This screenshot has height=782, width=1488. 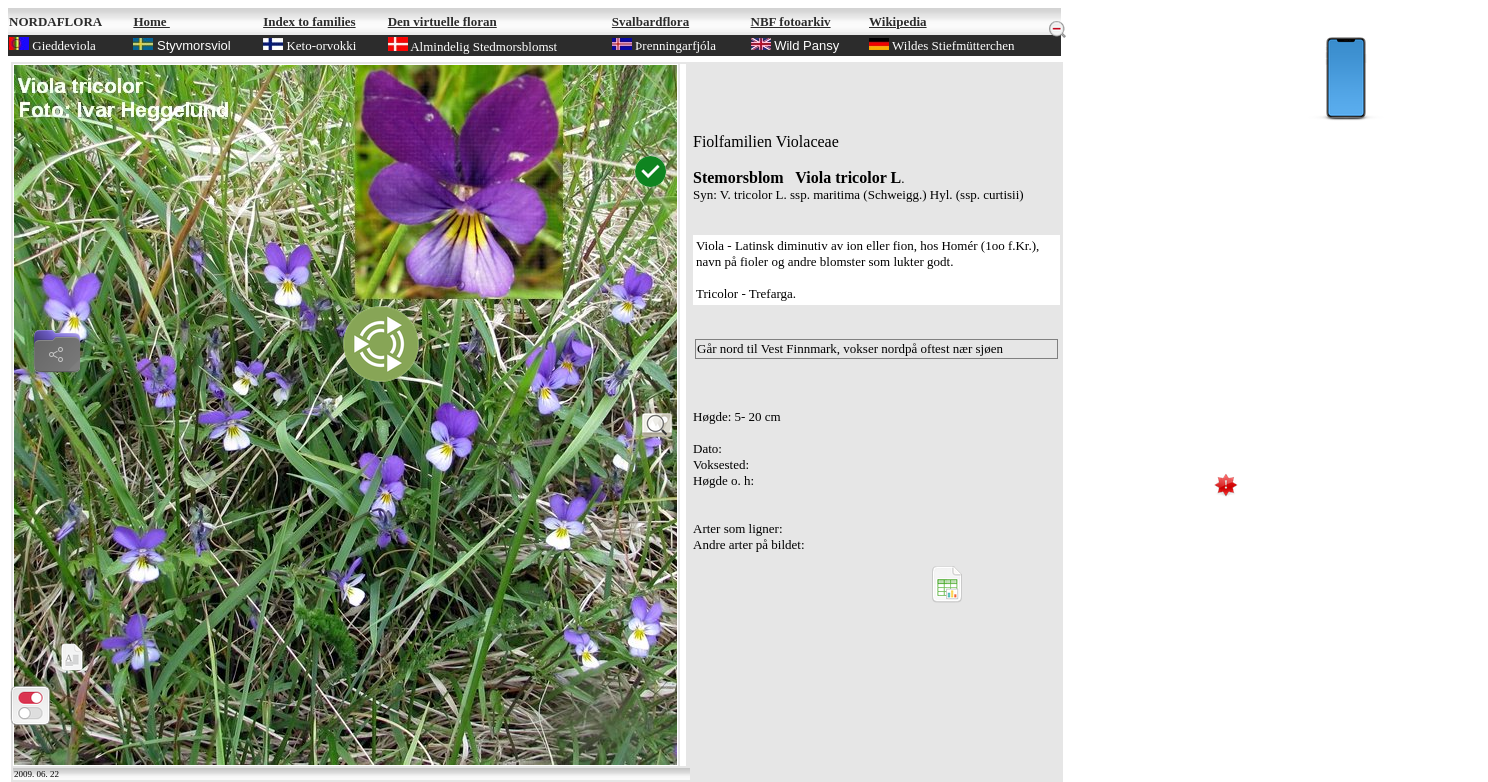 I want to click on iPhone XS Max device connected to your Mac, so click(x=1346, y=79).